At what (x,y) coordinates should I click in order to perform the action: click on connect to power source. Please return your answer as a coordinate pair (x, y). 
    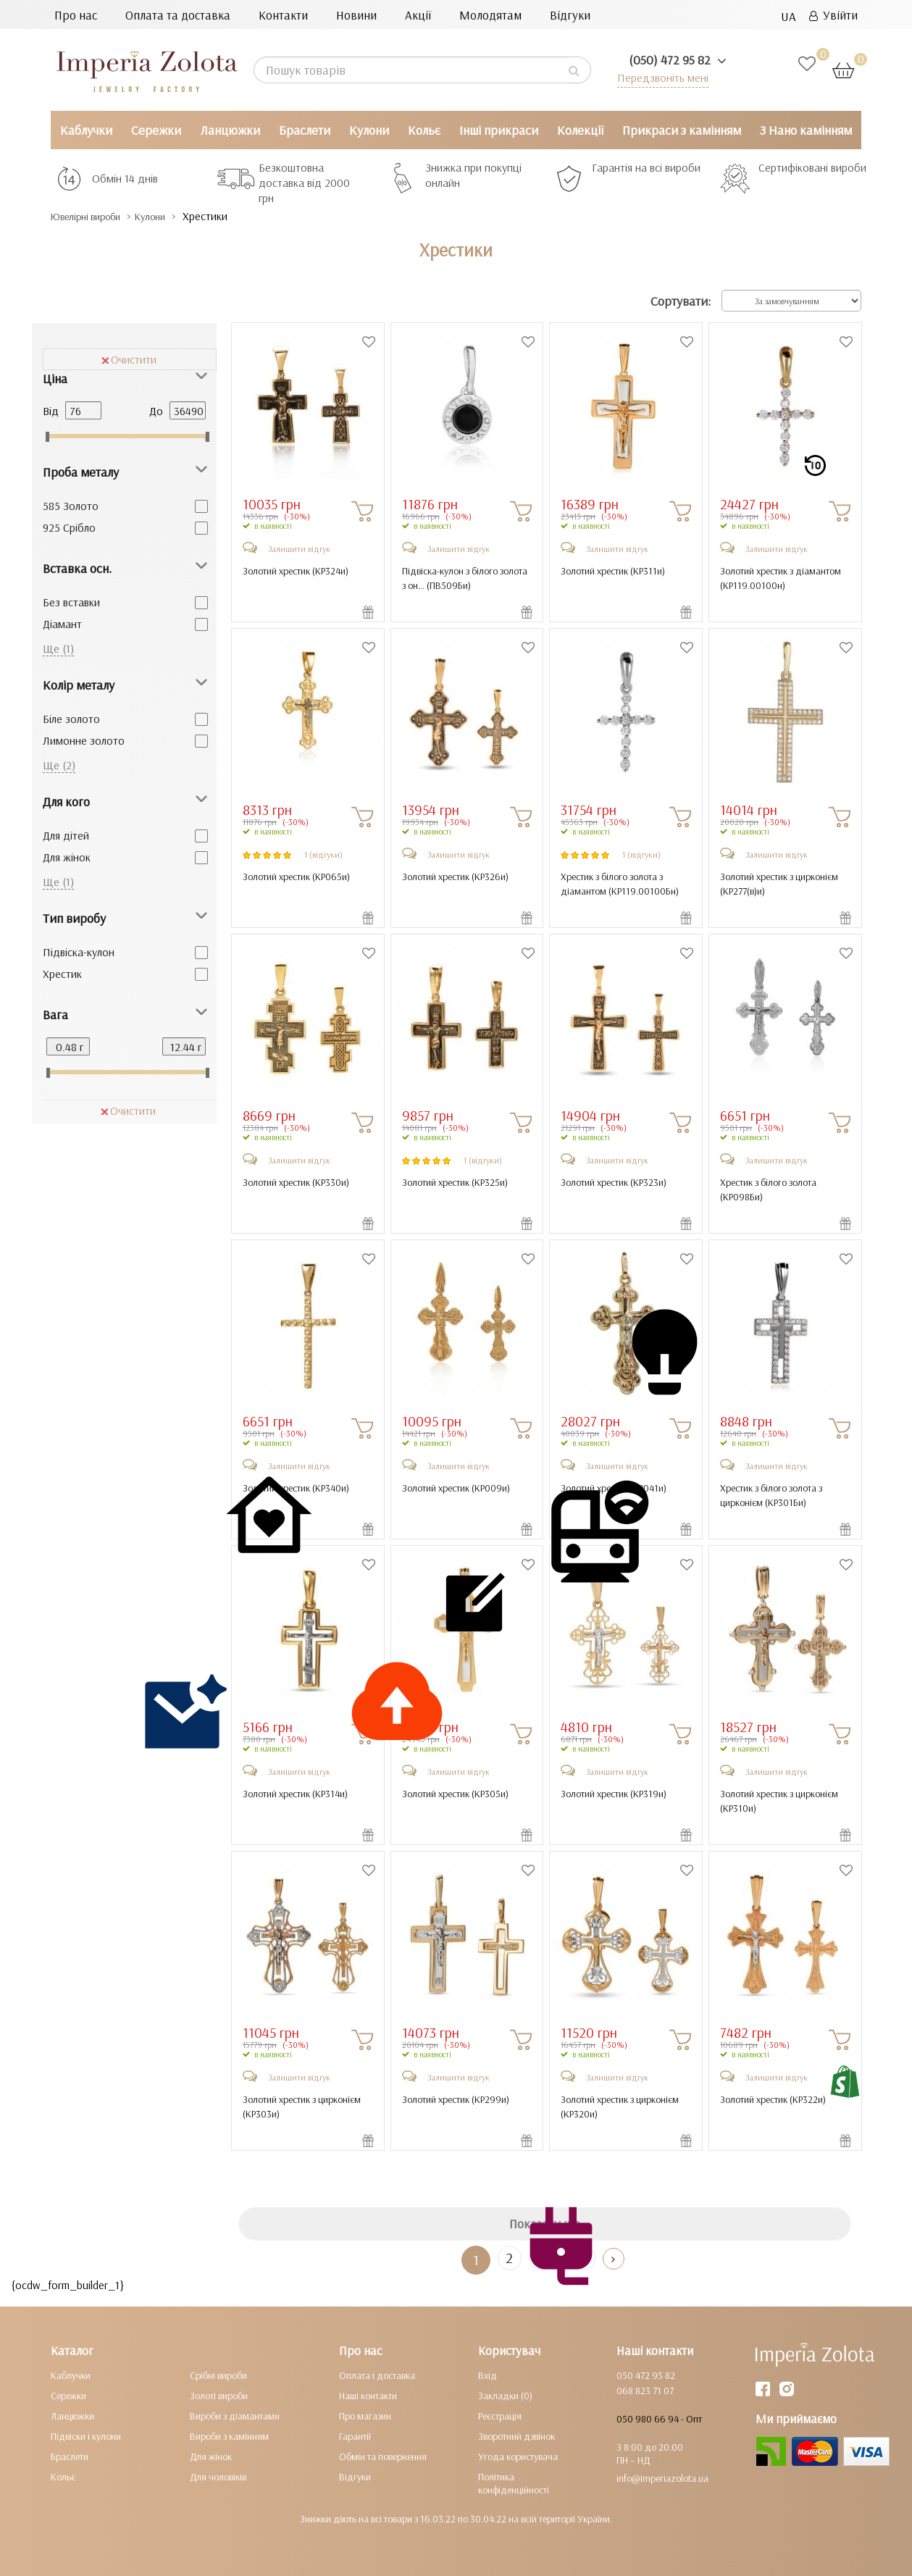
    Looking at the image, I should click on (561, 2246).